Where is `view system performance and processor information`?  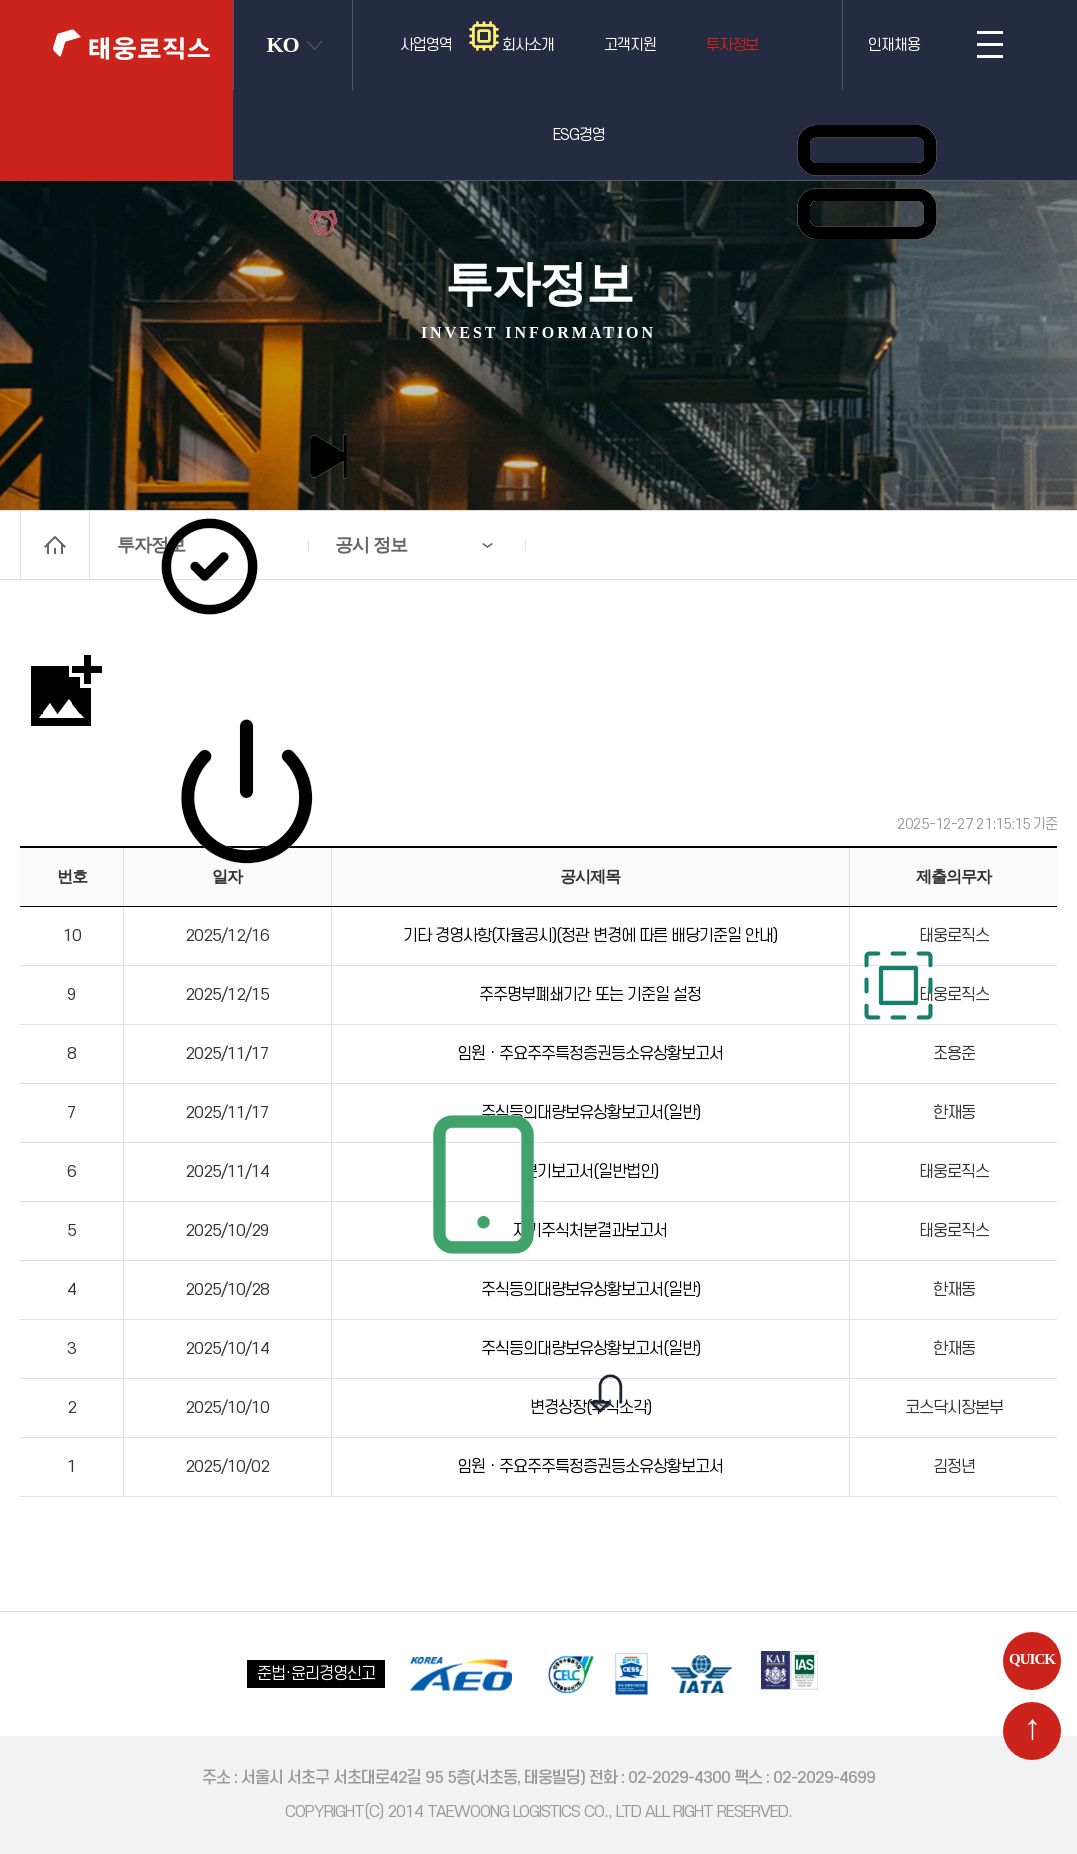
view system performance and processor information is located at coordinates (484, 36).